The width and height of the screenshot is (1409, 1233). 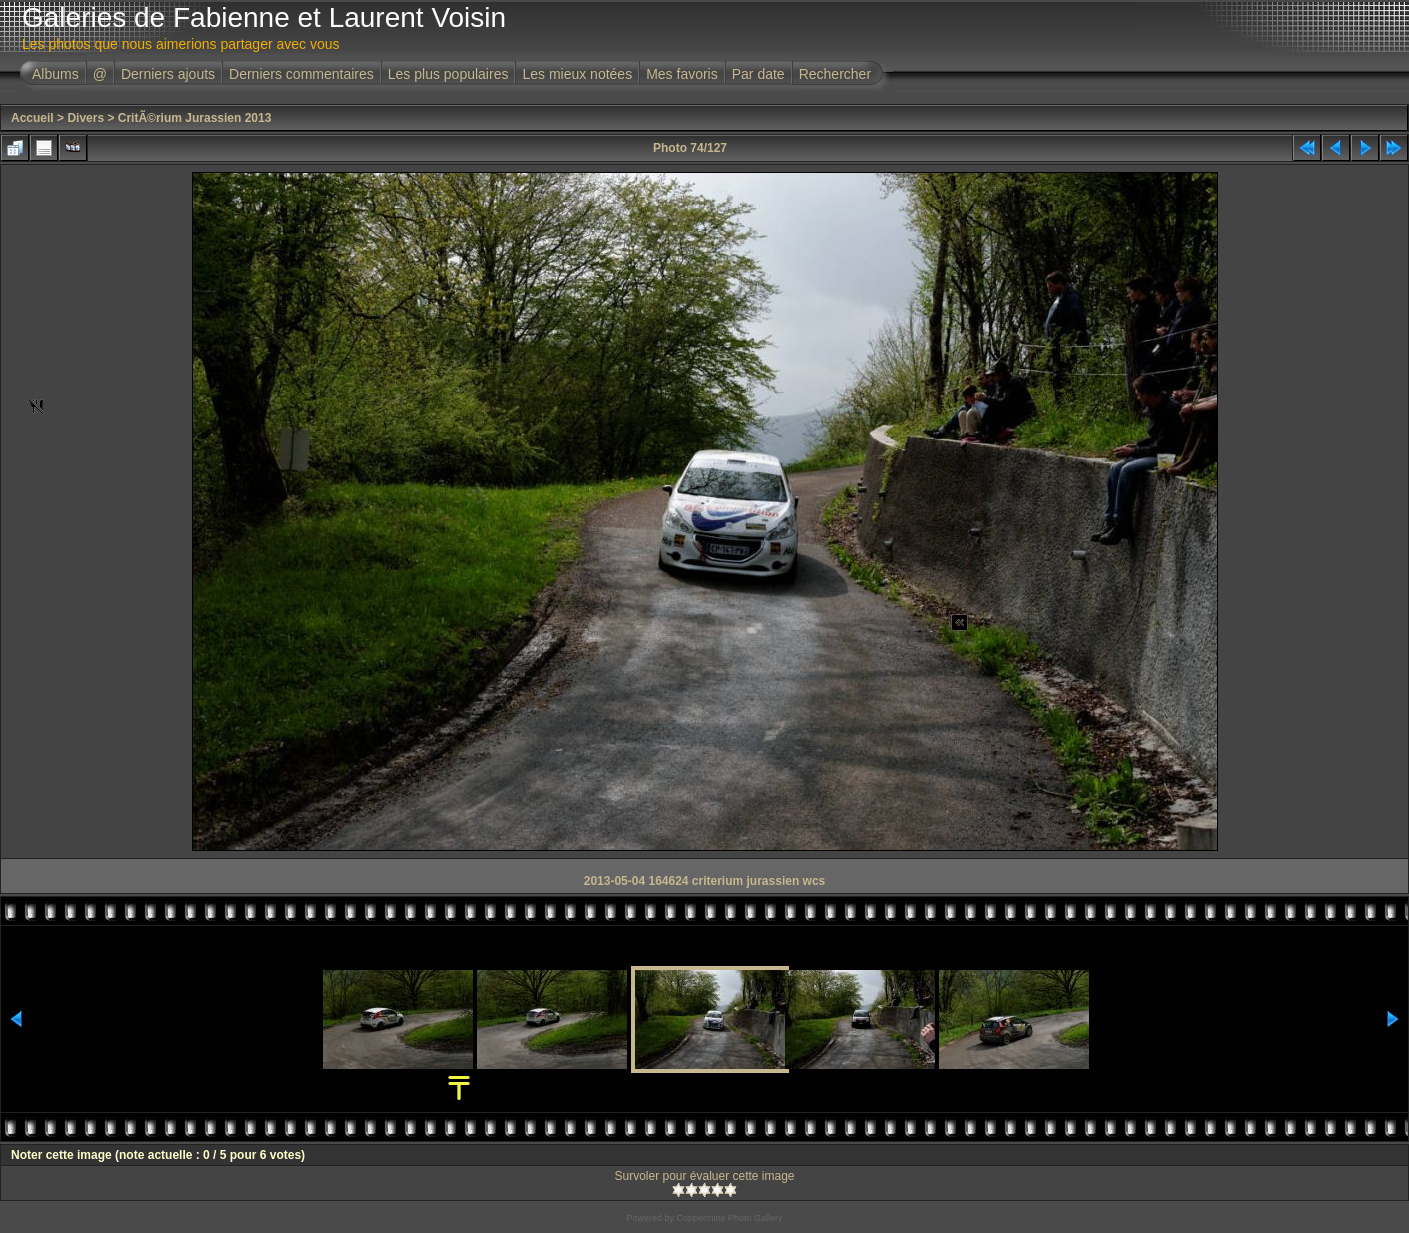 I want to click on indicates no food or meals available, so click(x=36, y=406).